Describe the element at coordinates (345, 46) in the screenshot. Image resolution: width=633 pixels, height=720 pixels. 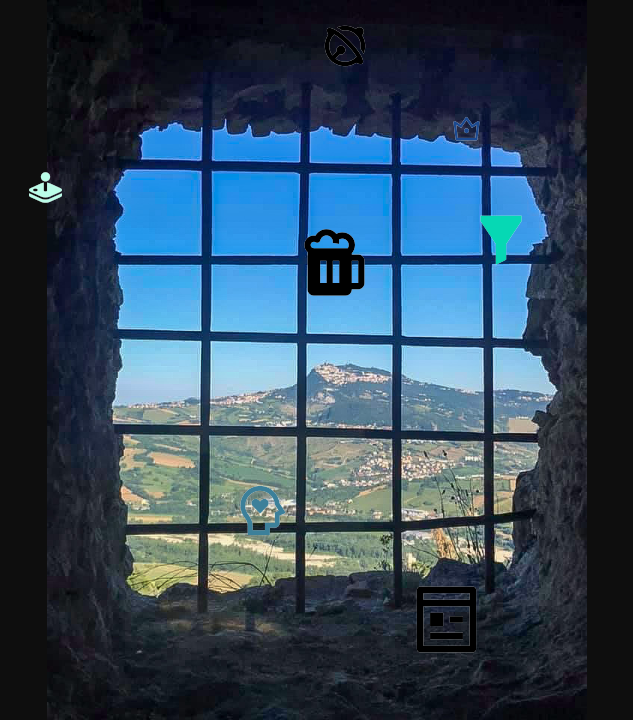
I see `view notifications` at that location.